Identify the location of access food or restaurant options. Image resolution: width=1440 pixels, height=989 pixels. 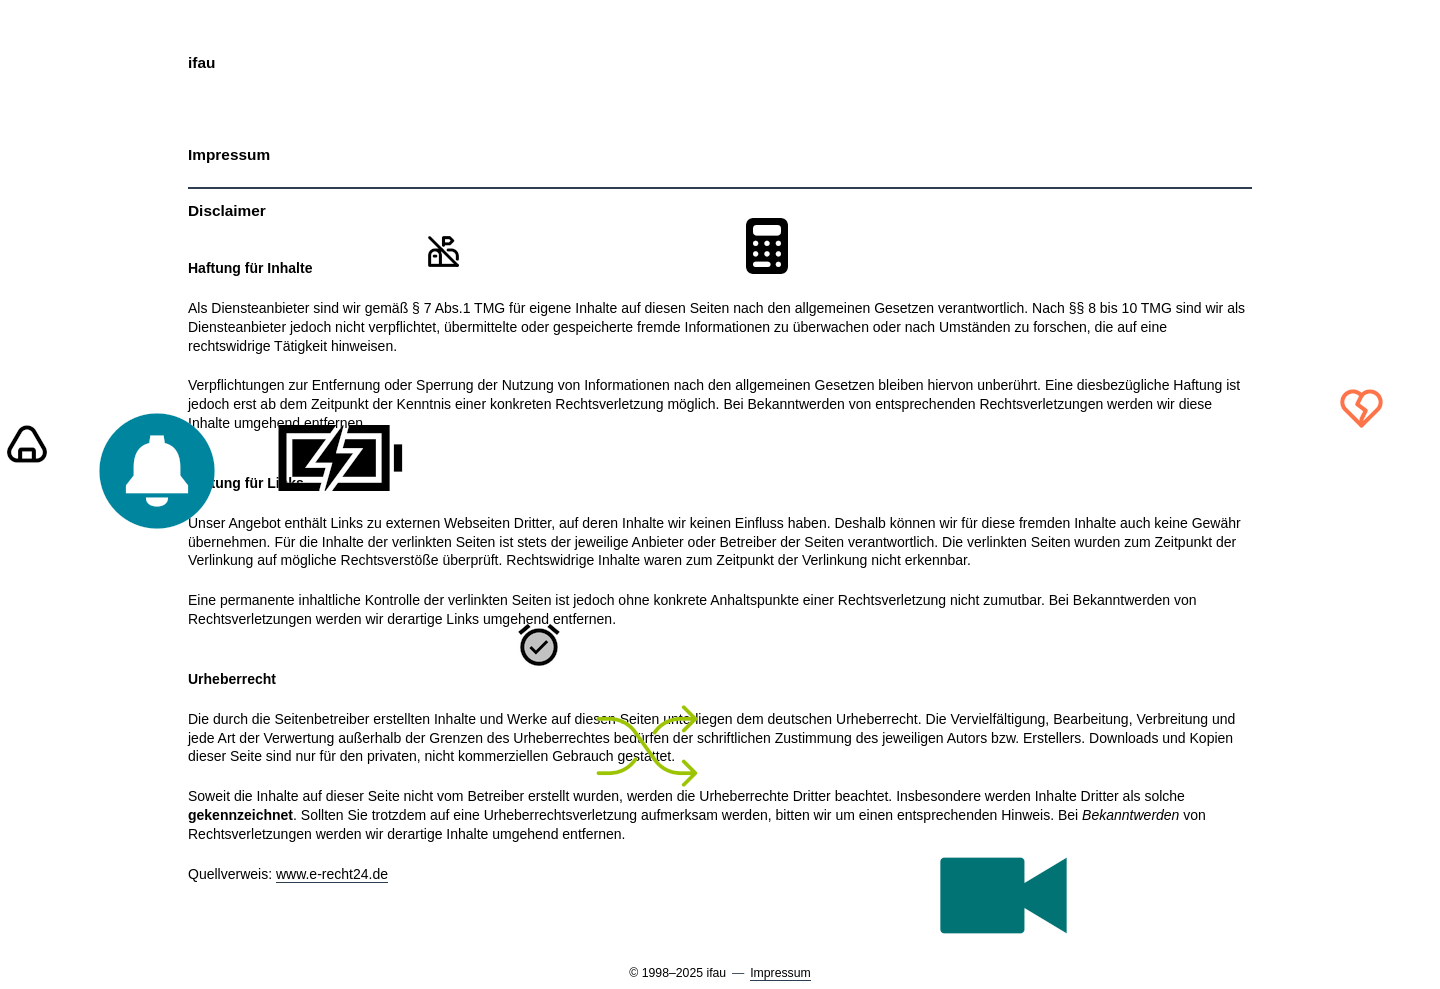
(27, 444).